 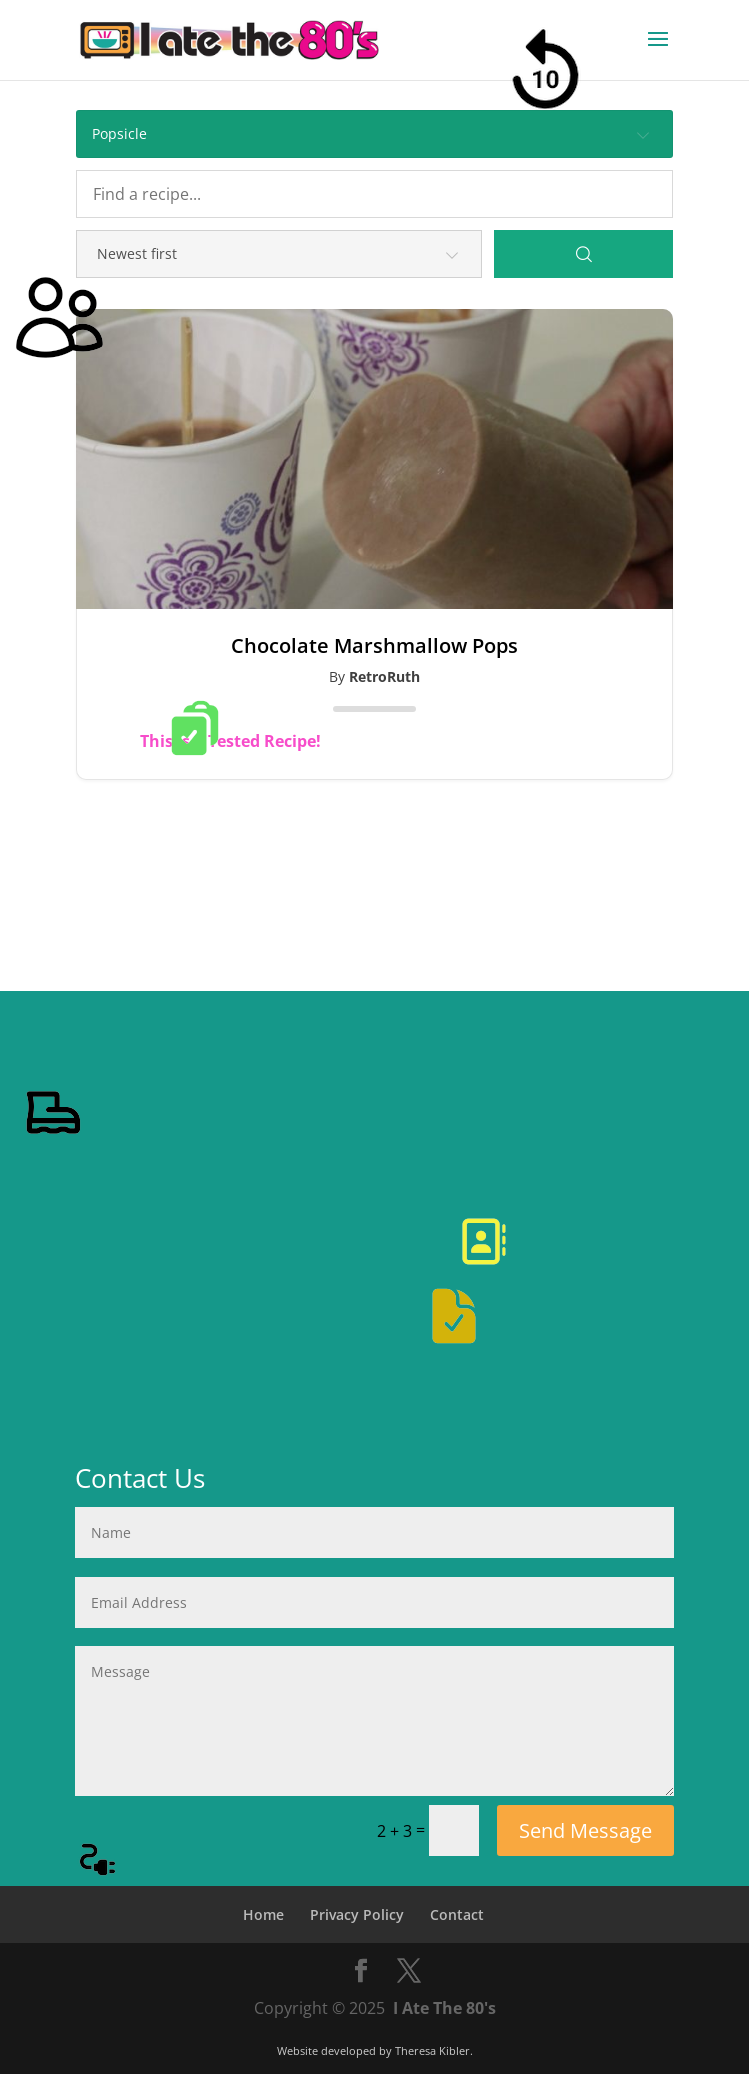 I want to click on view all users or contacts, so click(x=59, y=317).